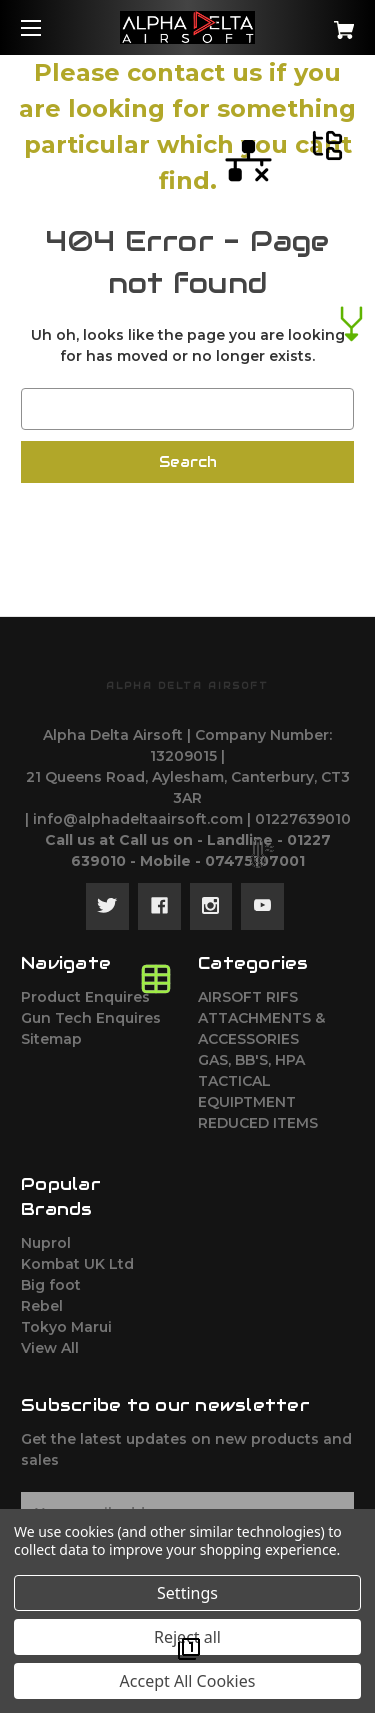  What do you see at coordinates (327, 145) in the screenshot?
I see `browse directory structure` at bounding box center [327, 145].